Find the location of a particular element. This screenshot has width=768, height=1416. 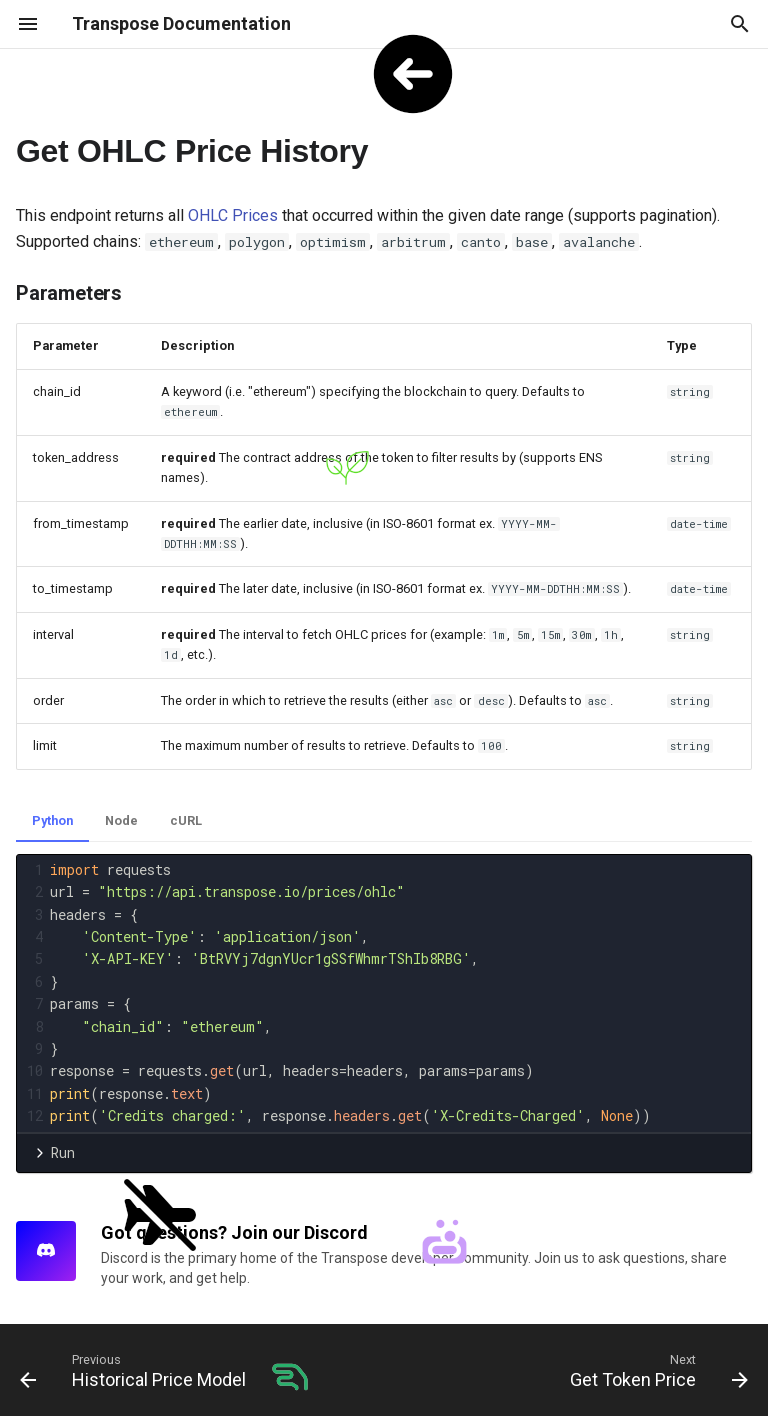

lizard gesture in rock-paper-scissors-lizard-spock game is located at coordinates (290, 1377).